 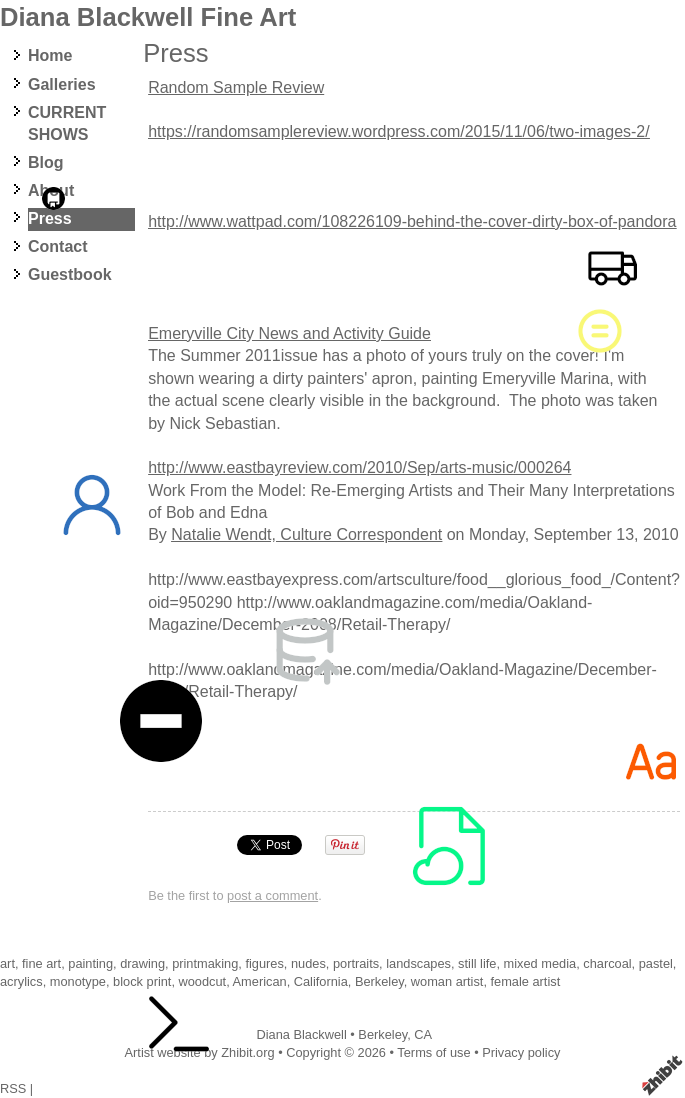 I want to click on view your profile, so click(x=92, y=505).